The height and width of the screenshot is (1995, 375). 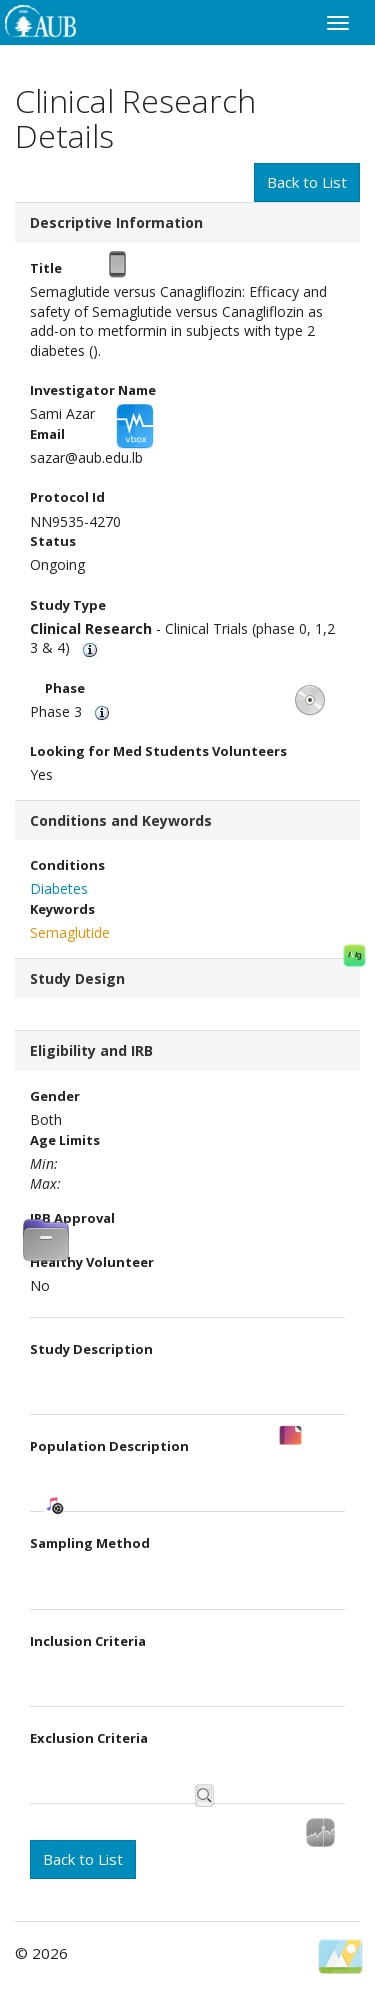 I want to click on open audio or music playback settings, so click(x=53, y=1504).